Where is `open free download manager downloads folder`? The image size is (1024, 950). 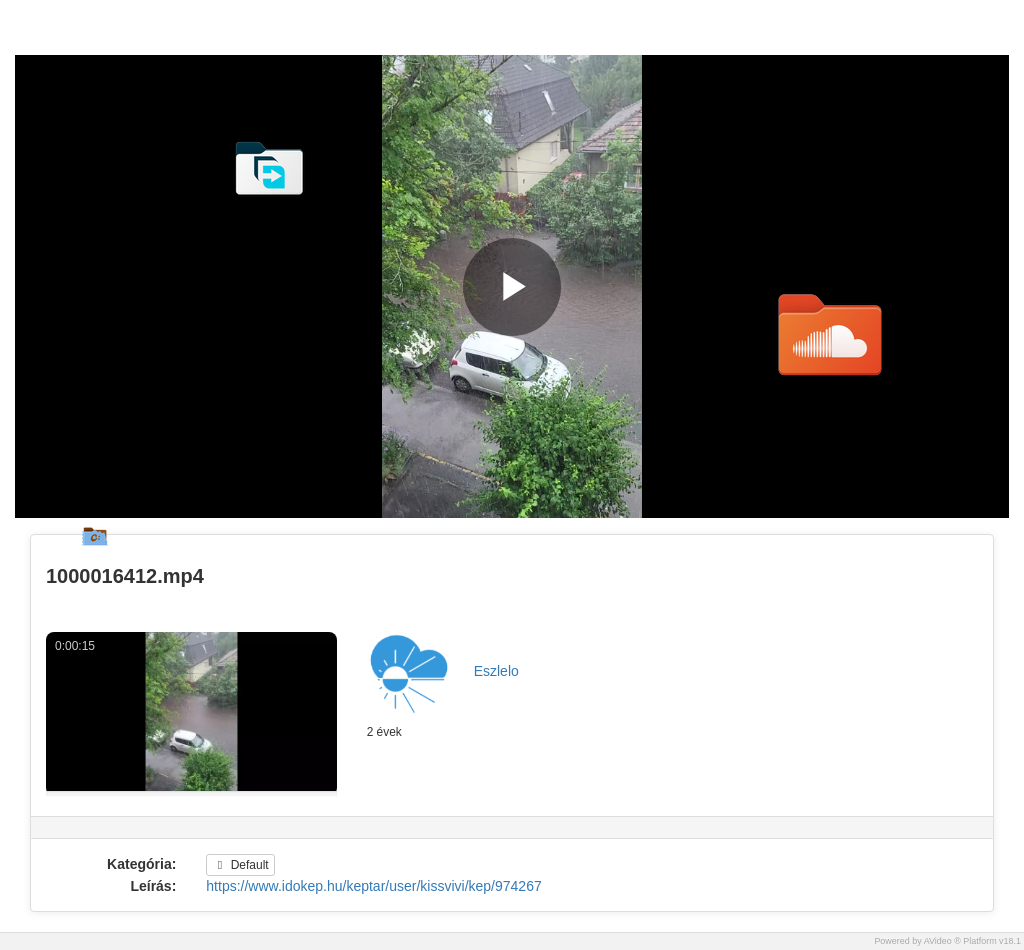 open free download manager downloads folder is located at coordinates (269, 170).